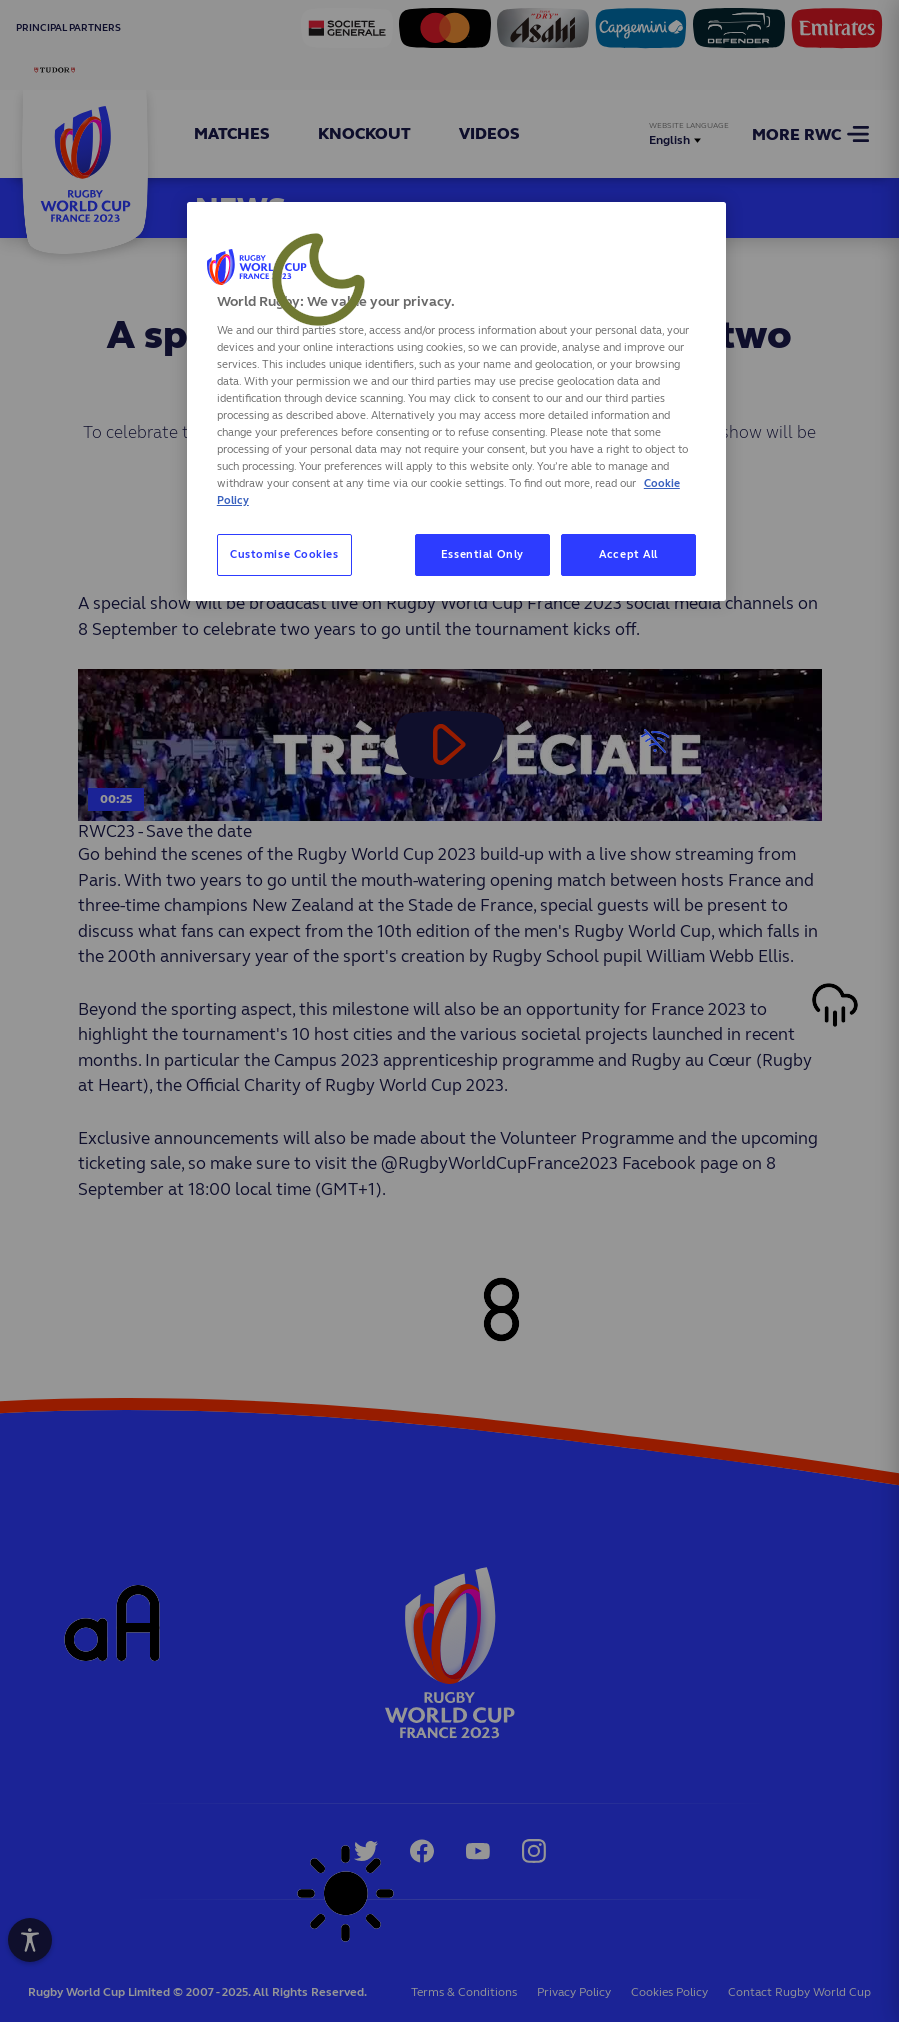  I want to click on indicates no wifi connection available, so click(655, 741).